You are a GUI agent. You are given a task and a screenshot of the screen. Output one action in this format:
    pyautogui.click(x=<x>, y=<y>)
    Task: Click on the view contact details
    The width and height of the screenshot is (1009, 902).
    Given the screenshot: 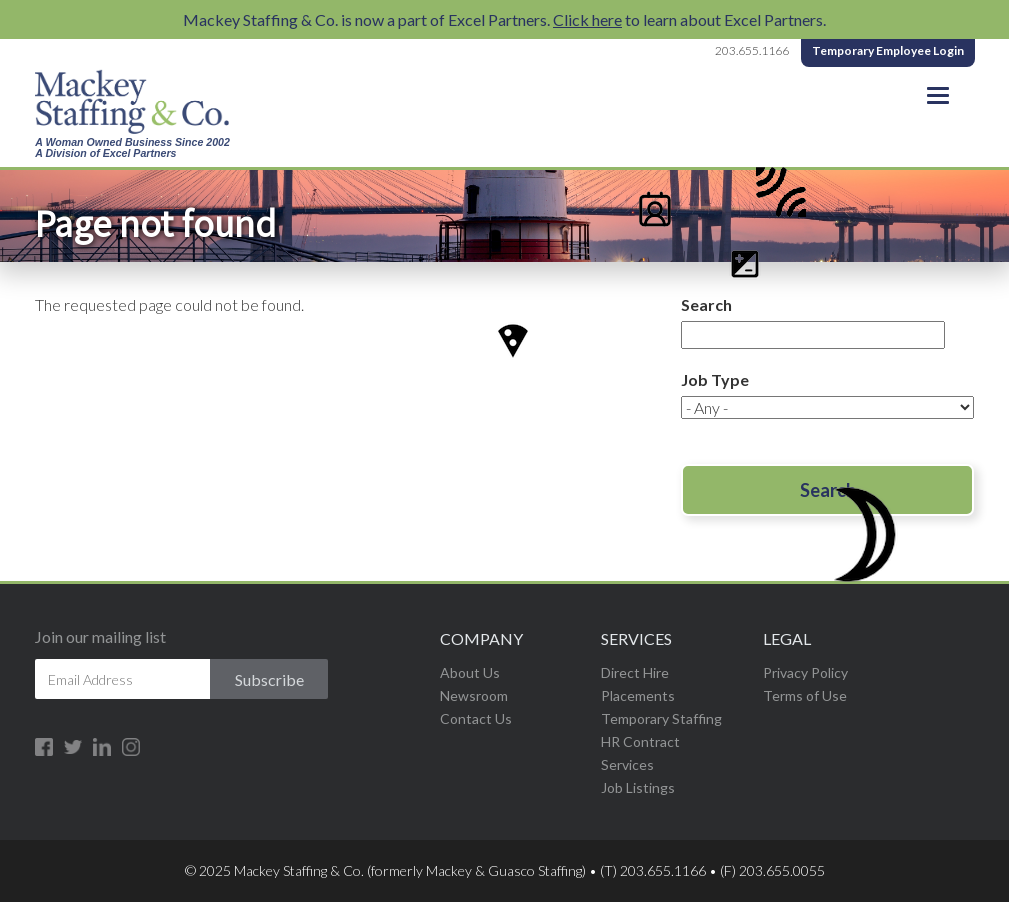 What is the action you would take?
    pyautogui.click(x=655, y=209)
    